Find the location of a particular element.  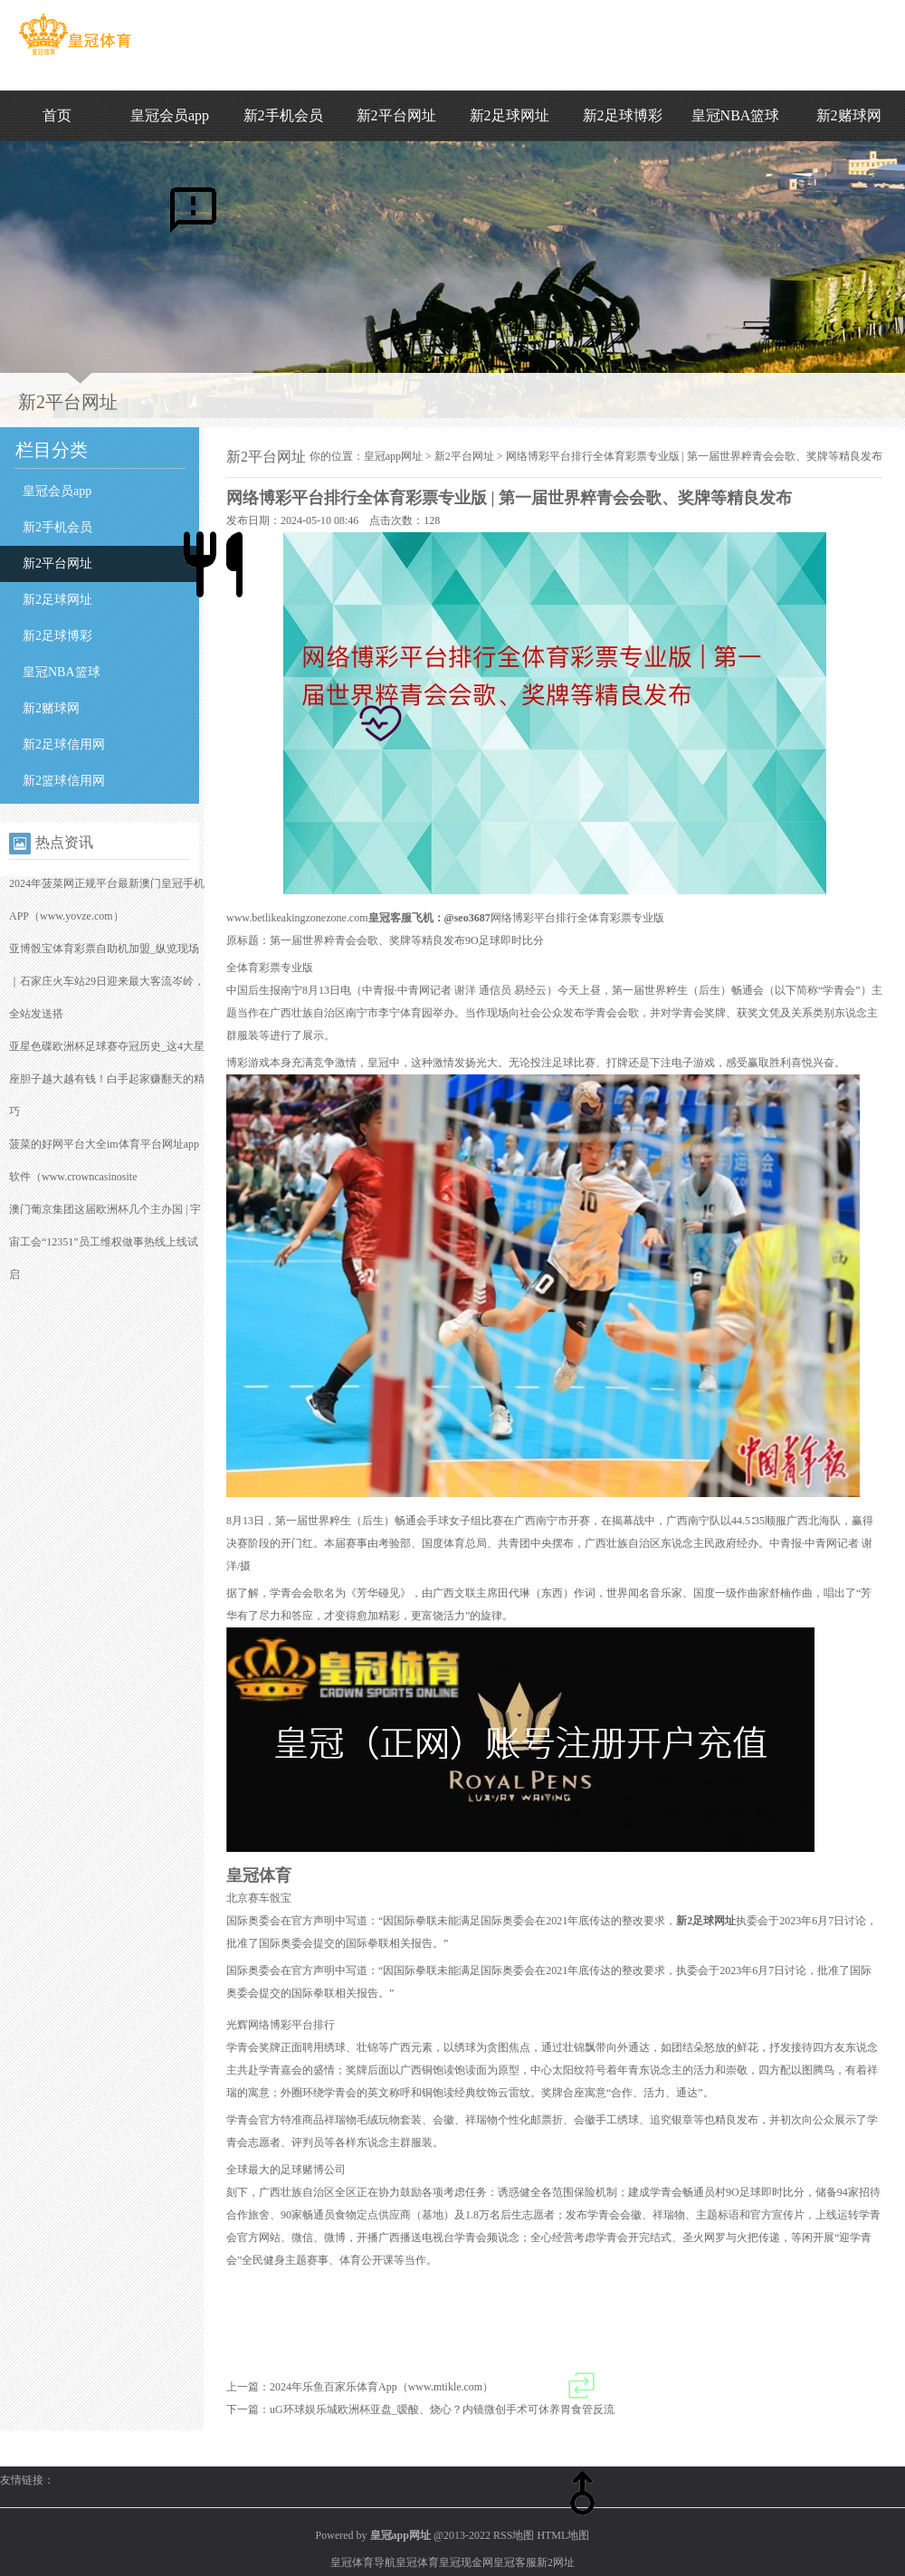

submit feedback or report an issue is located at coordinates (193, 210).